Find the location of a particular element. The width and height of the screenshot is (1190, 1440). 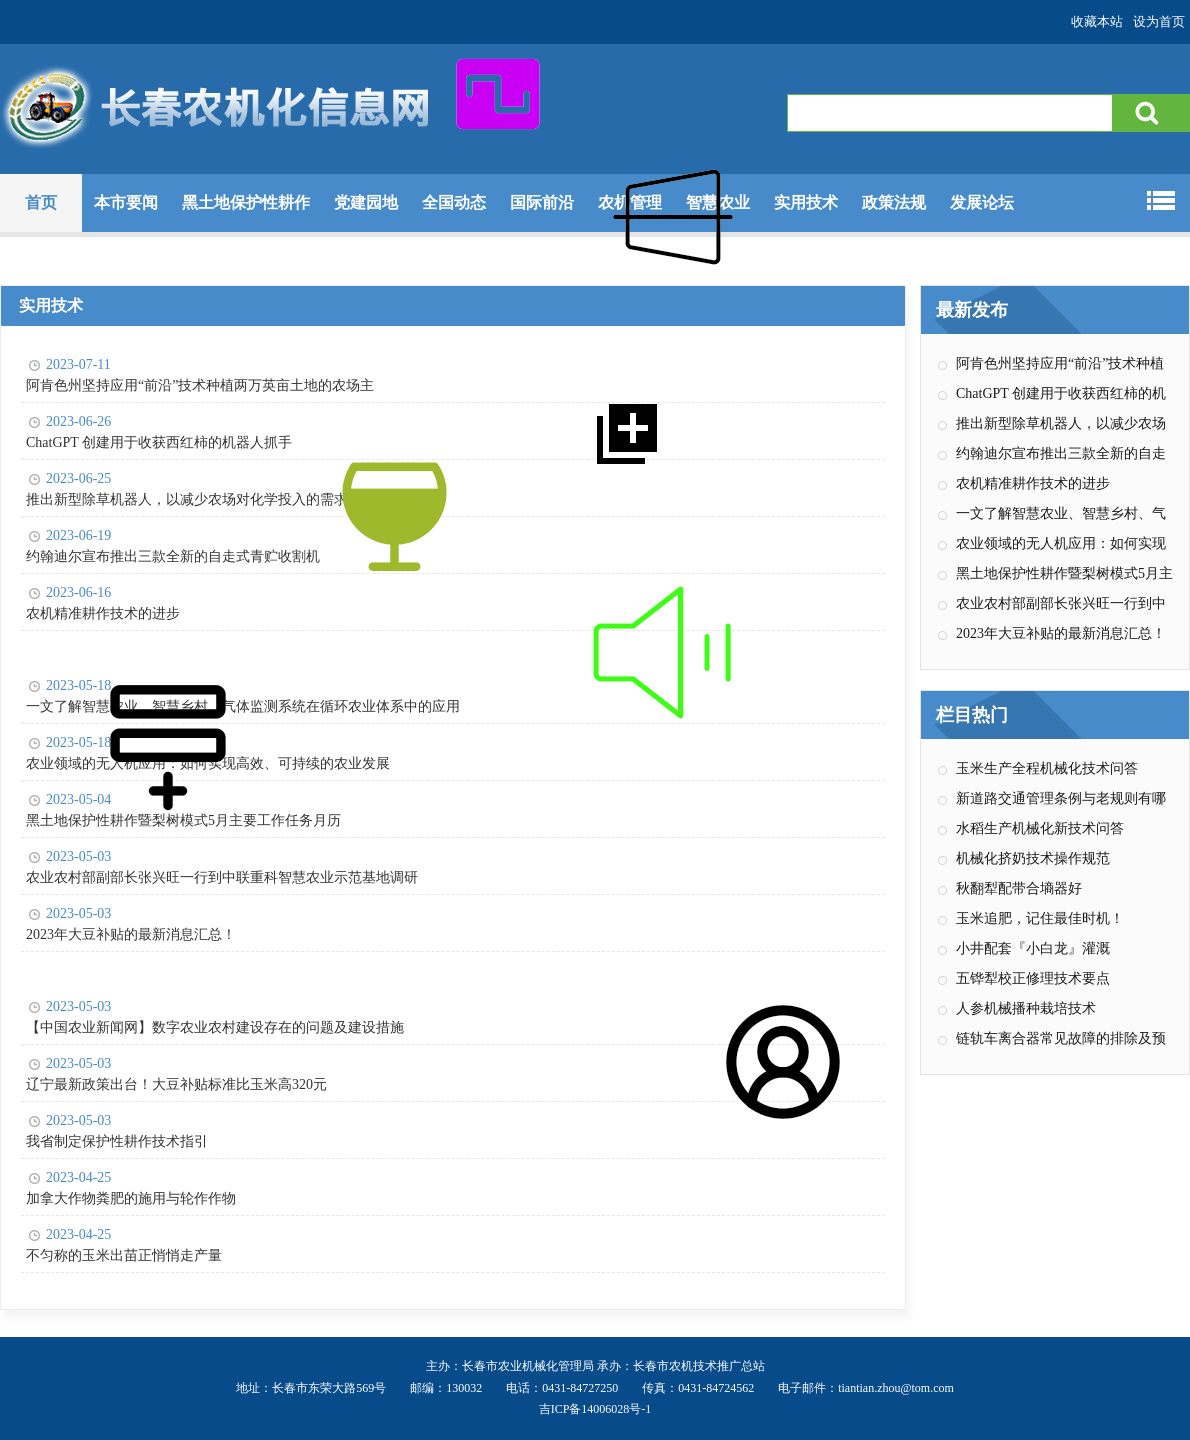

add a new row below is located at coordinates (168, 738).